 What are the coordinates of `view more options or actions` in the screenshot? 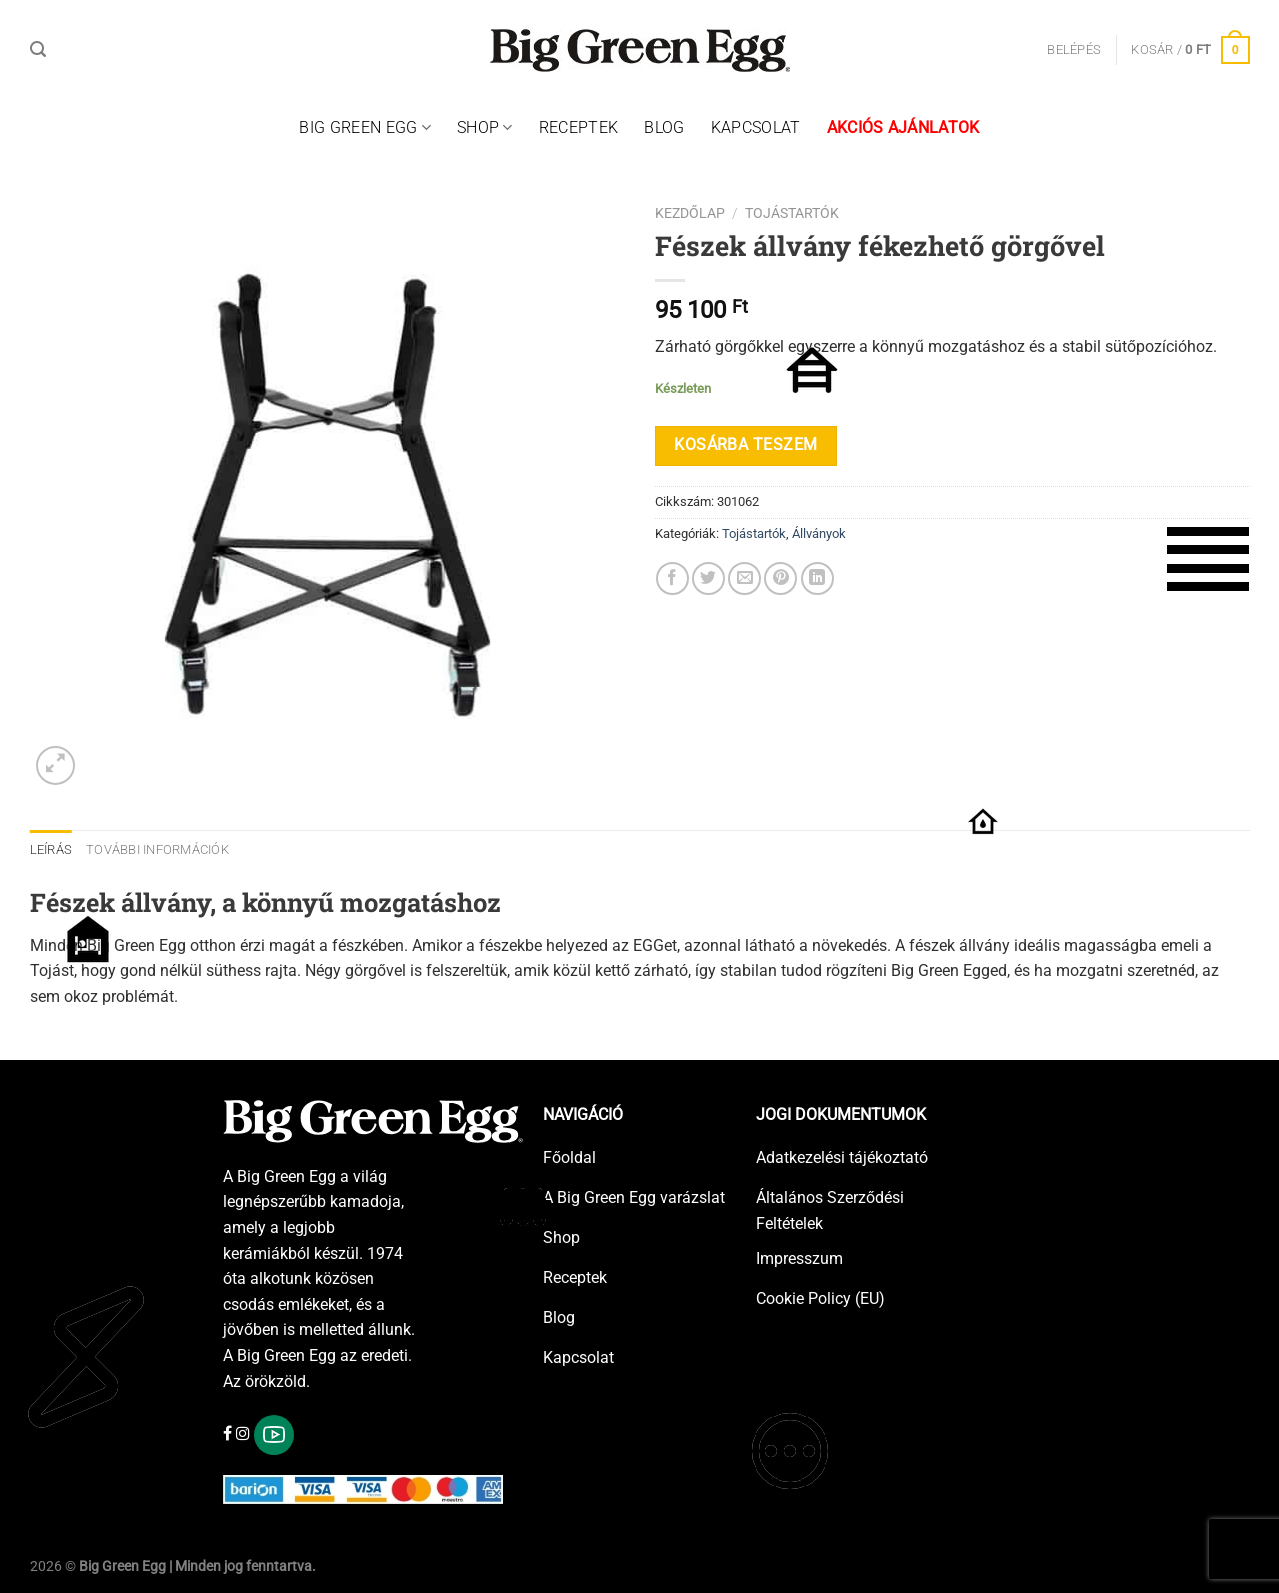 It's located at (790, 1451).